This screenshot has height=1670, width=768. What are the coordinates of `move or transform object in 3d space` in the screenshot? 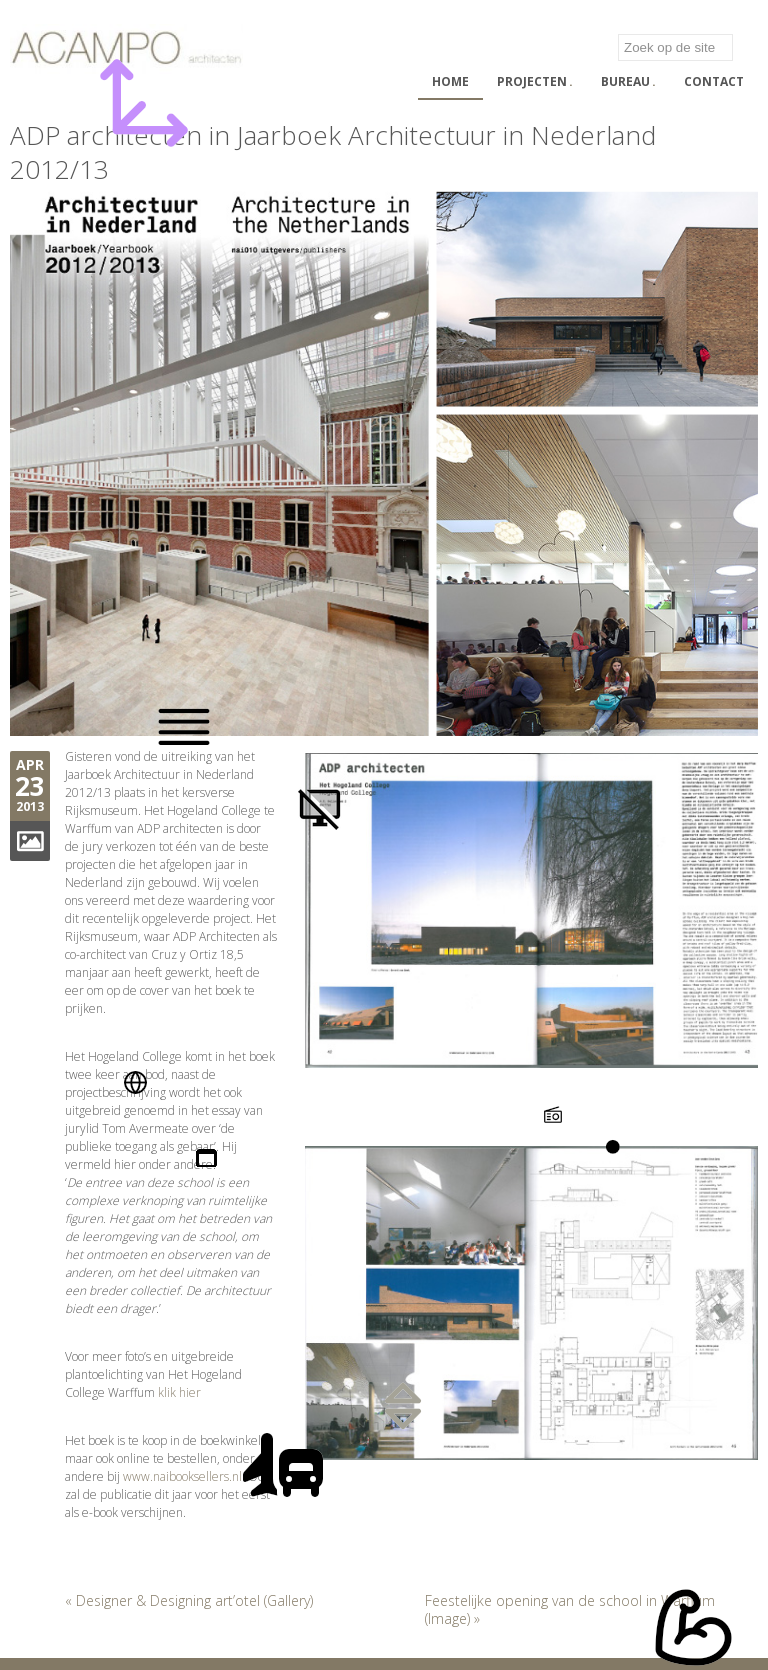 It's located at (146, 101).